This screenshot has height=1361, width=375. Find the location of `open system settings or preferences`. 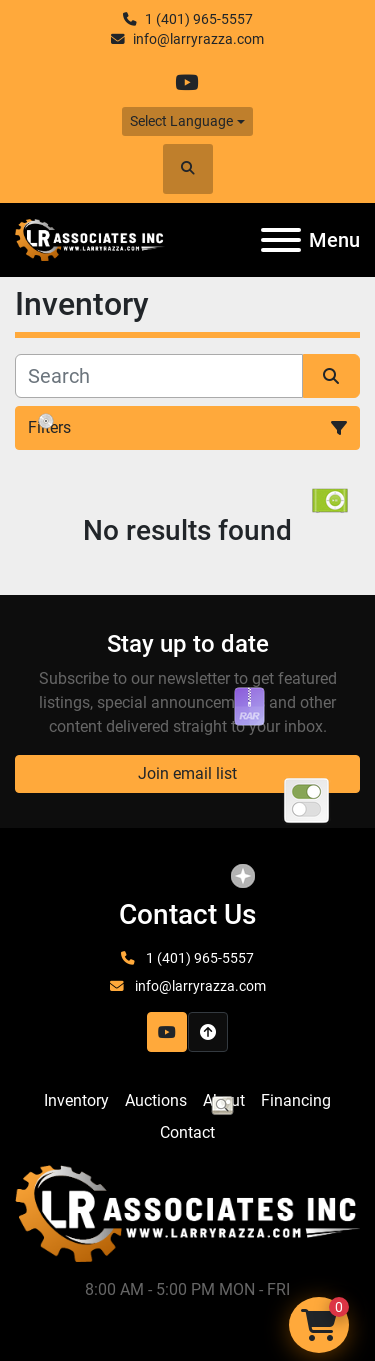

open system settings or preferences is located at coordinates (306, 800).